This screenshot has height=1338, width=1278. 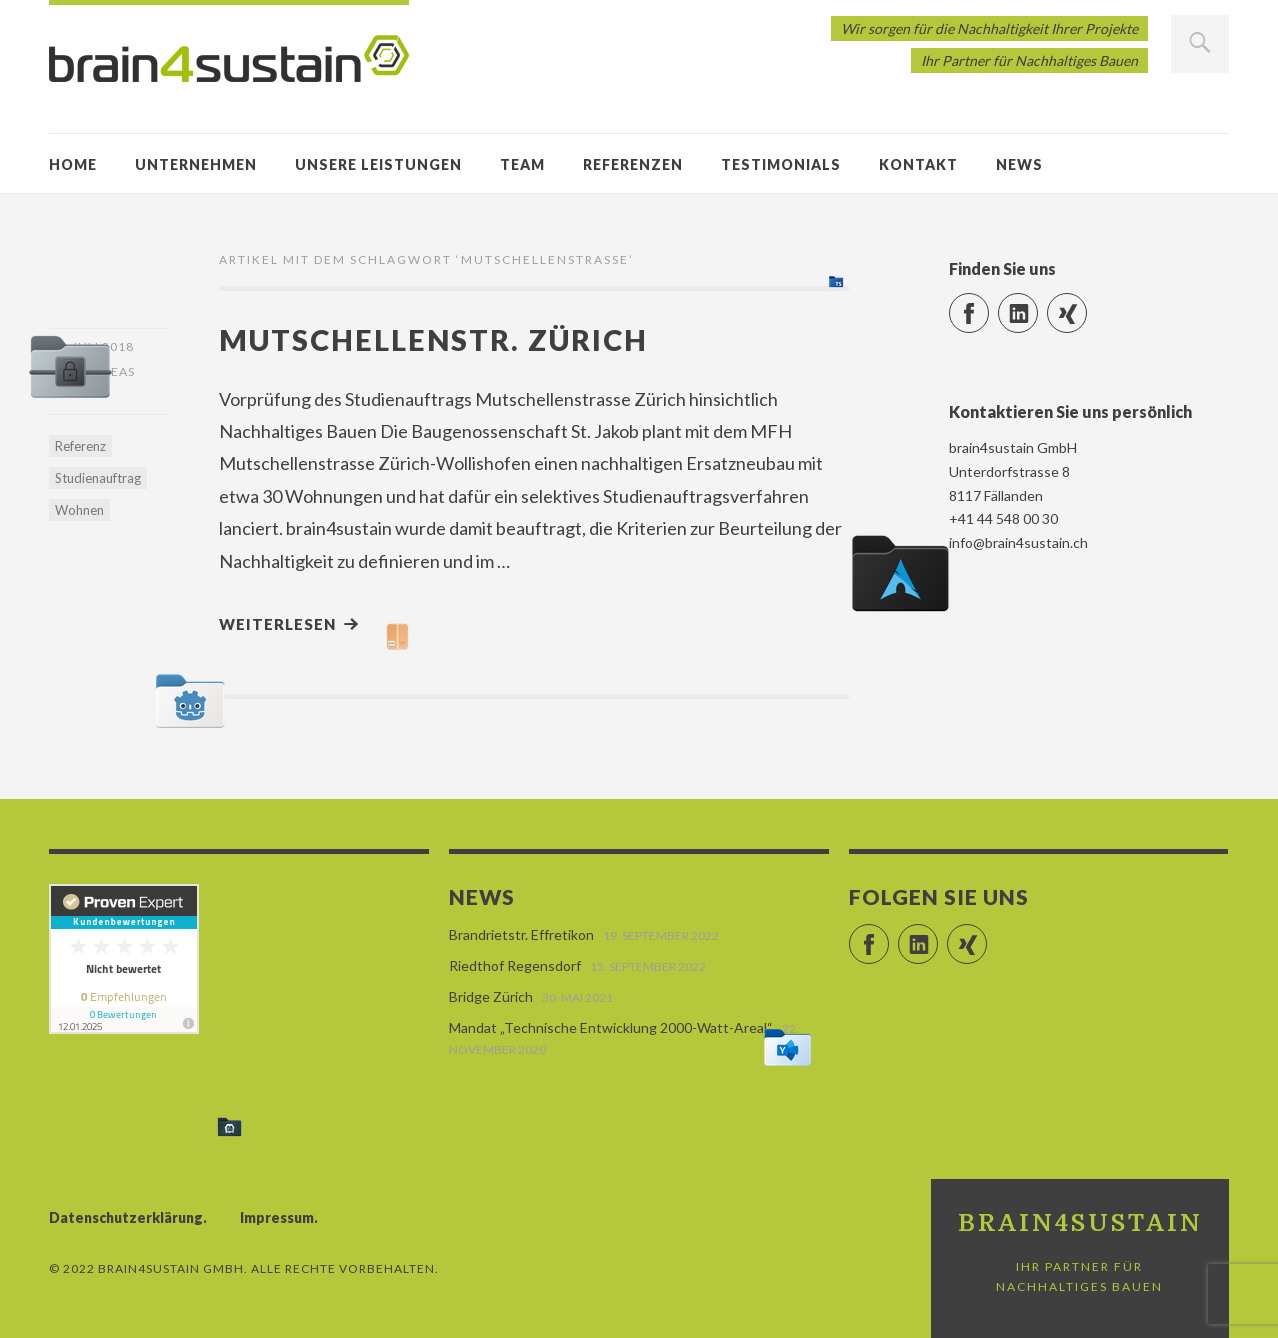 What do you see at coordinates (900, 576) in the screenshot?
I see `folder containing arch linux files or configurations` at bounding box center [900, 576].